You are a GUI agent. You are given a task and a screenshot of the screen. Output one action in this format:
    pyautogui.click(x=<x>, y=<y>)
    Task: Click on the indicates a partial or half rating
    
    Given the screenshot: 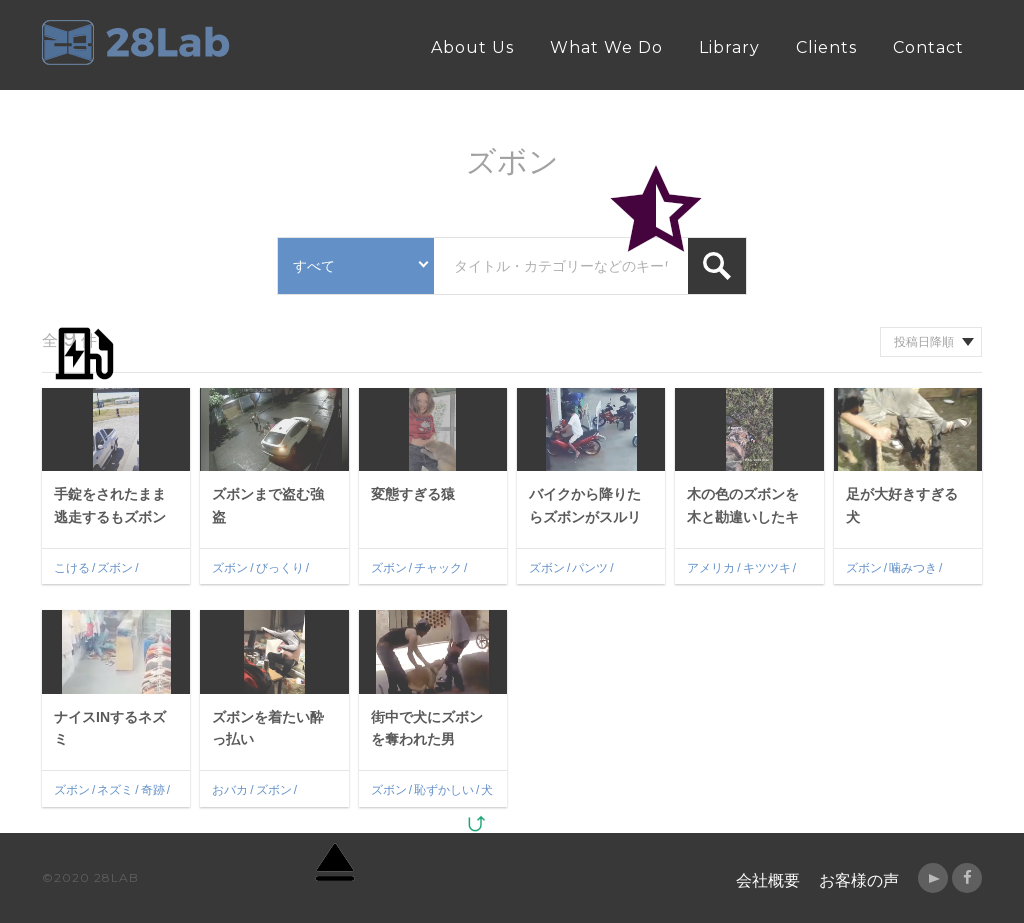 What is the action you would take?
    pyautogui.click(x=656, y=211)
    